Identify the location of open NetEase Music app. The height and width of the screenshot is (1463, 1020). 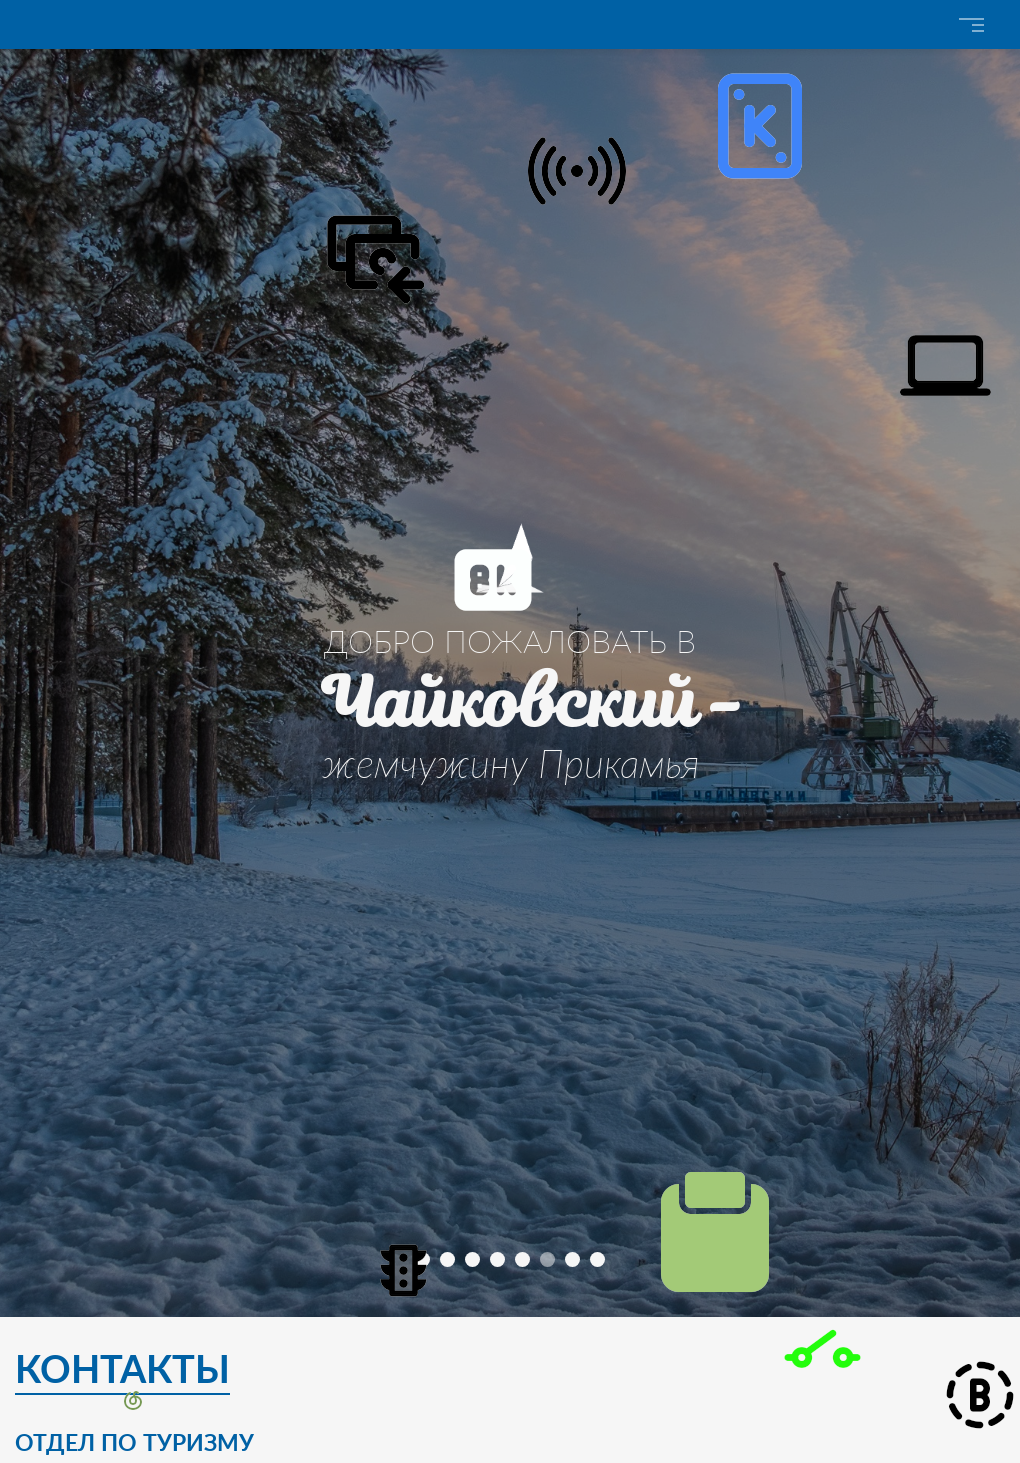
(133, 1401).